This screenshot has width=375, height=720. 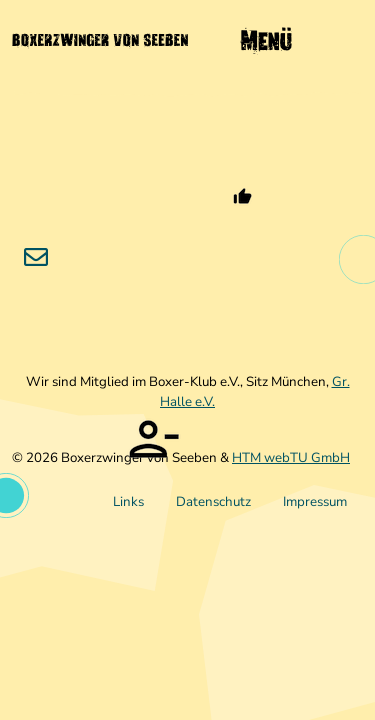 I want to click on like or upvote content, so click(x=242, y=196).